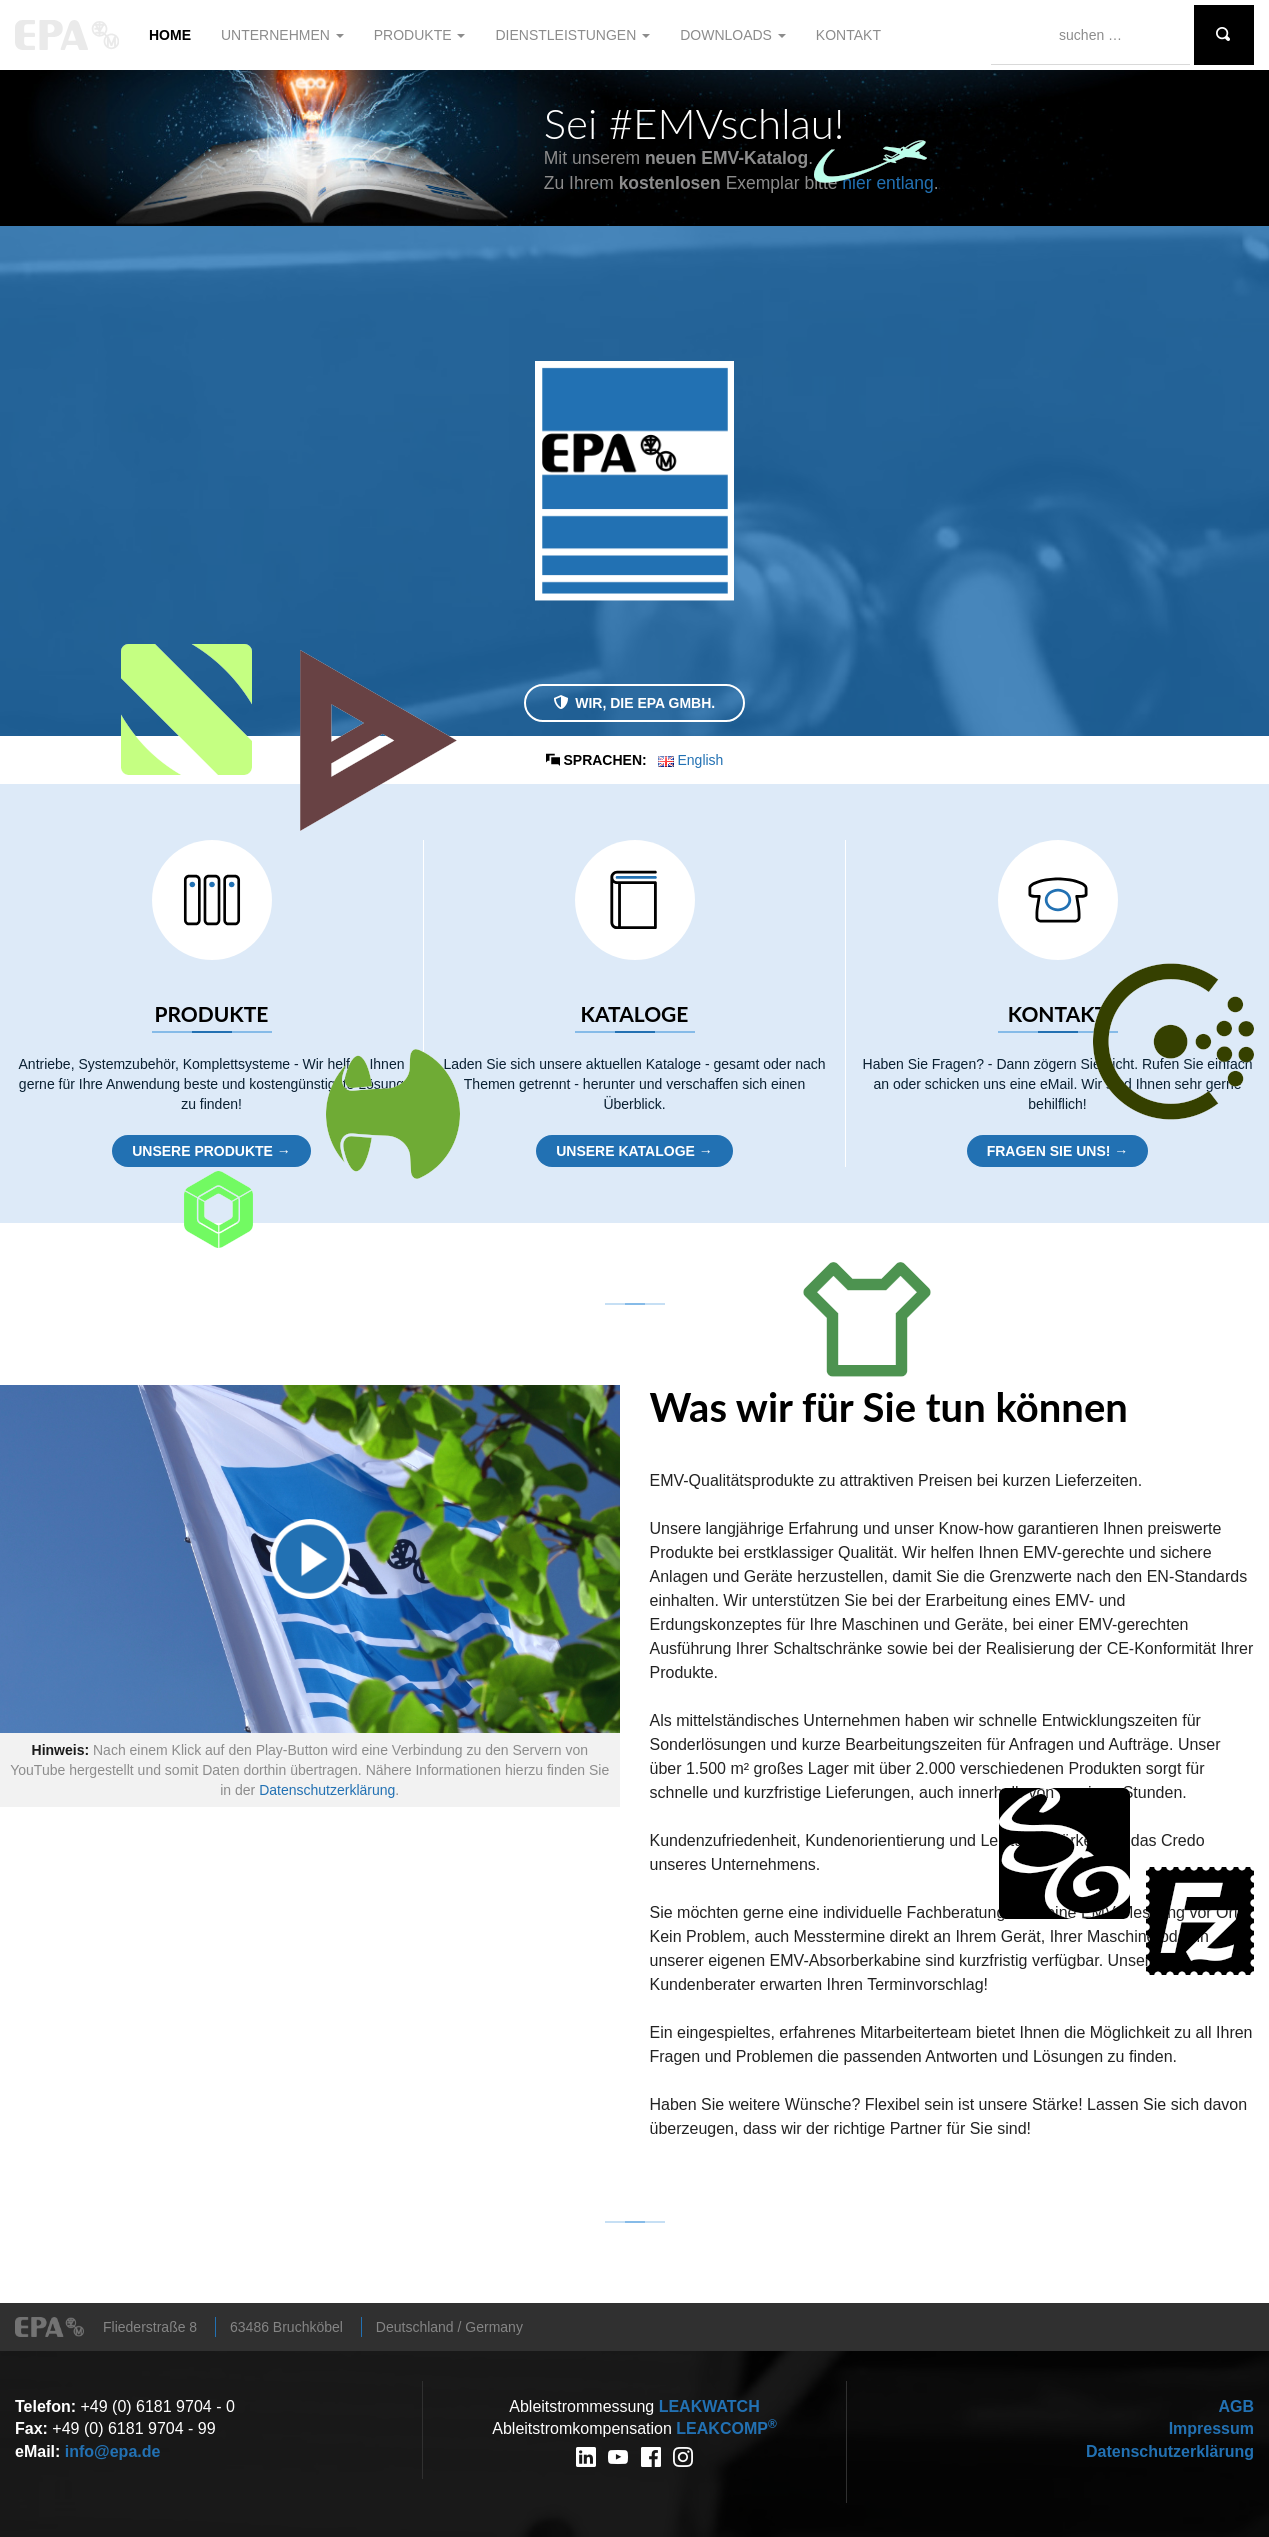 The width and height of the screenshot is (1269, 2537). What do you see at coordinates (867, 1319) in the screenshot?
I see `browse clothing or apparel items` at bounding box center [867, 1319].